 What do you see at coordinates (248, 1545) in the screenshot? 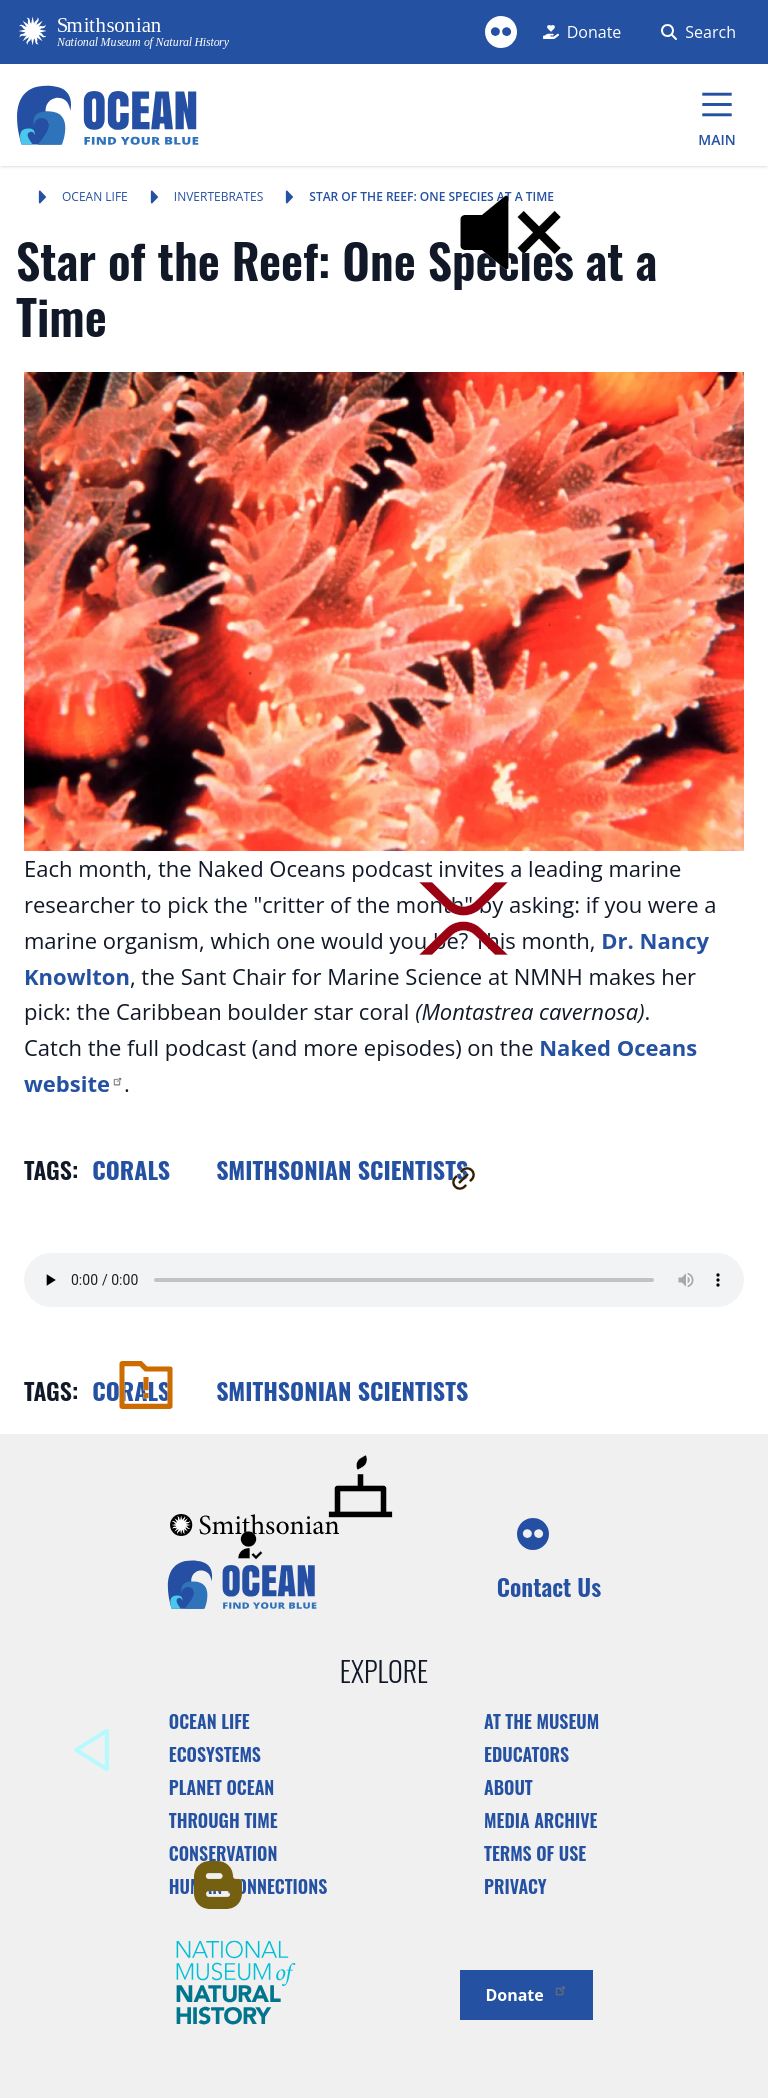
I see `follow this user` at bounding box center [248, 1545].